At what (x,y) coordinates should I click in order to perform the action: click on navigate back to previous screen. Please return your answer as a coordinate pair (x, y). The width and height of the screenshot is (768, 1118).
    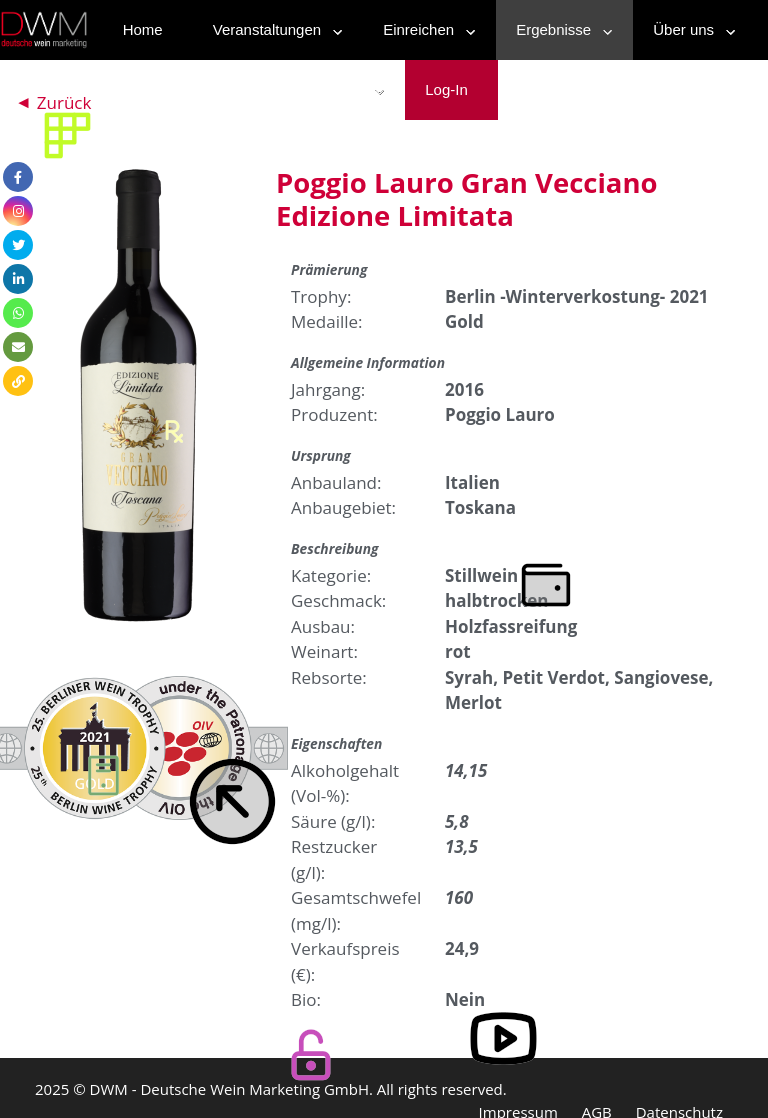
    Looking at the image, I should click on (232, 801).